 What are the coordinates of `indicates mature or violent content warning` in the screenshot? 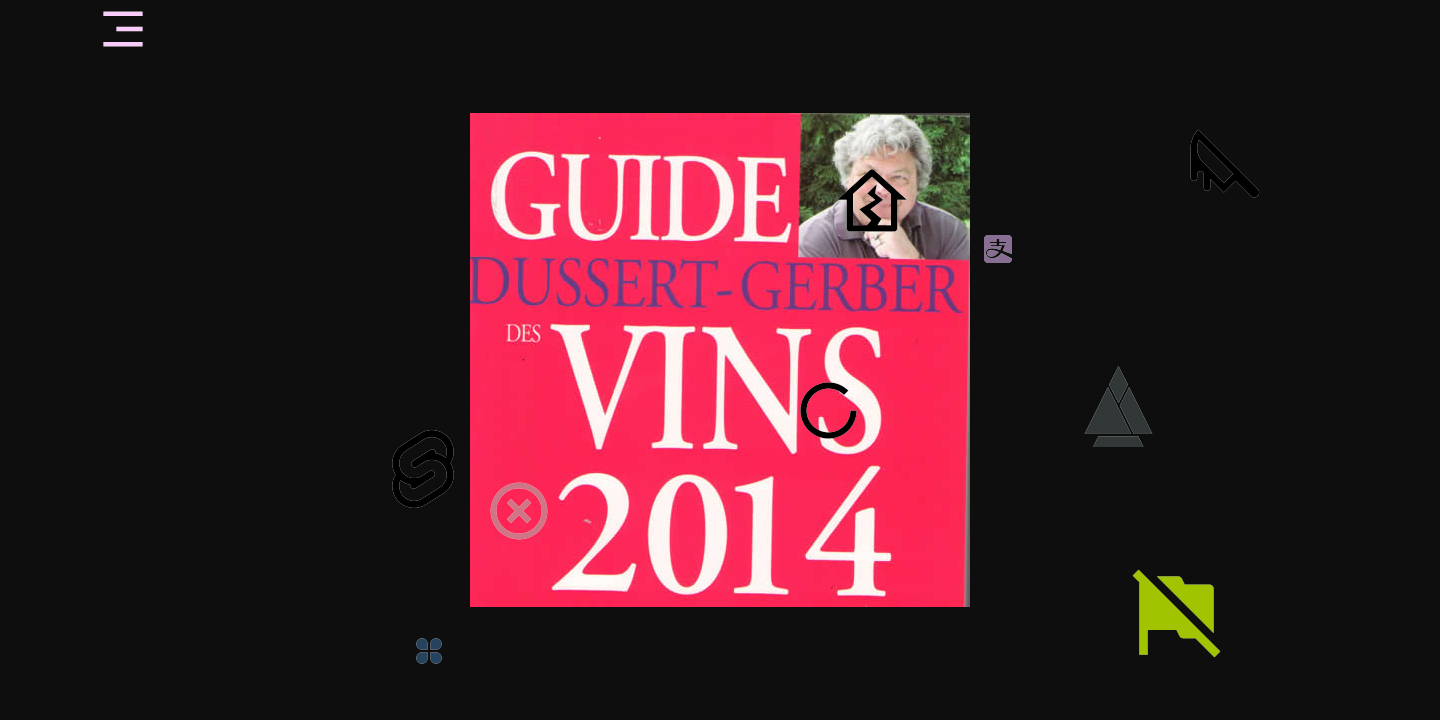 It's located at (1223, 164).